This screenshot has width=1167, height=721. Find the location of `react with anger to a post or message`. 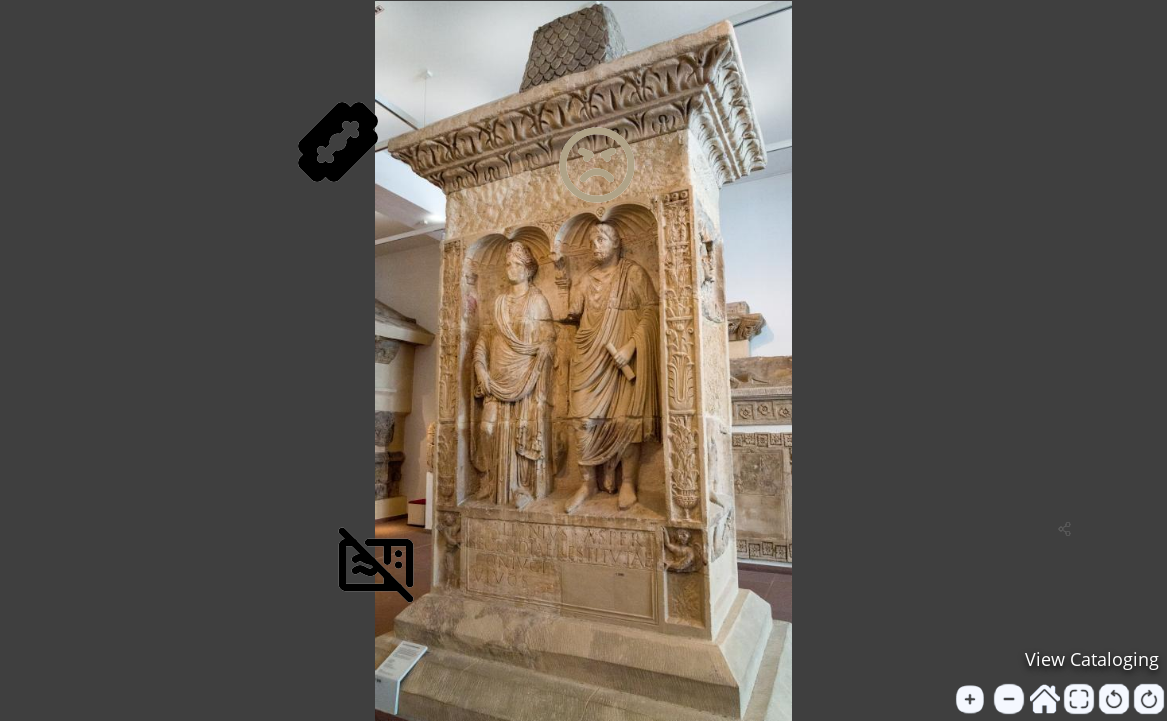

react with anger to a post or message is located at coordinates (597, 165).